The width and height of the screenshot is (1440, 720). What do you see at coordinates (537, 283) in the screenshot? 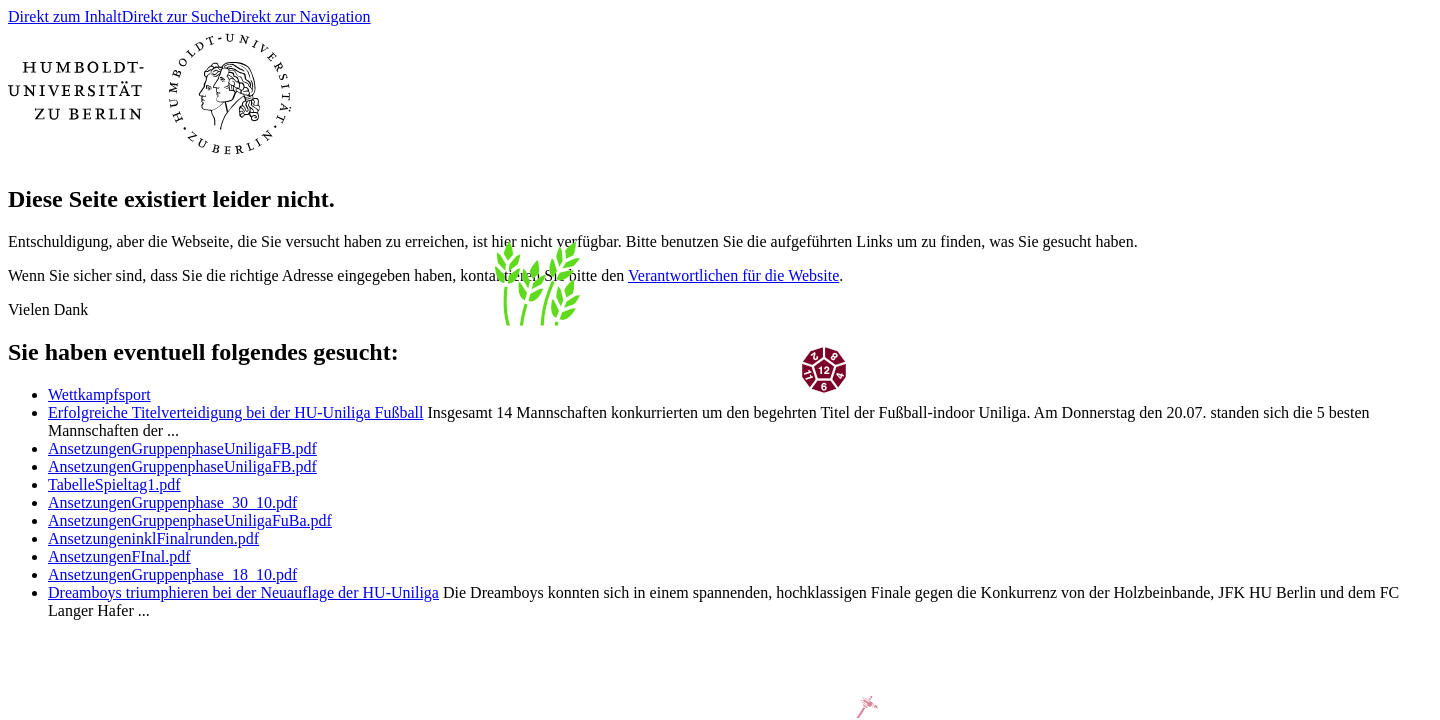
I see `indicates grain or wheat resource in a farming game` at bounding box center [537, 283].